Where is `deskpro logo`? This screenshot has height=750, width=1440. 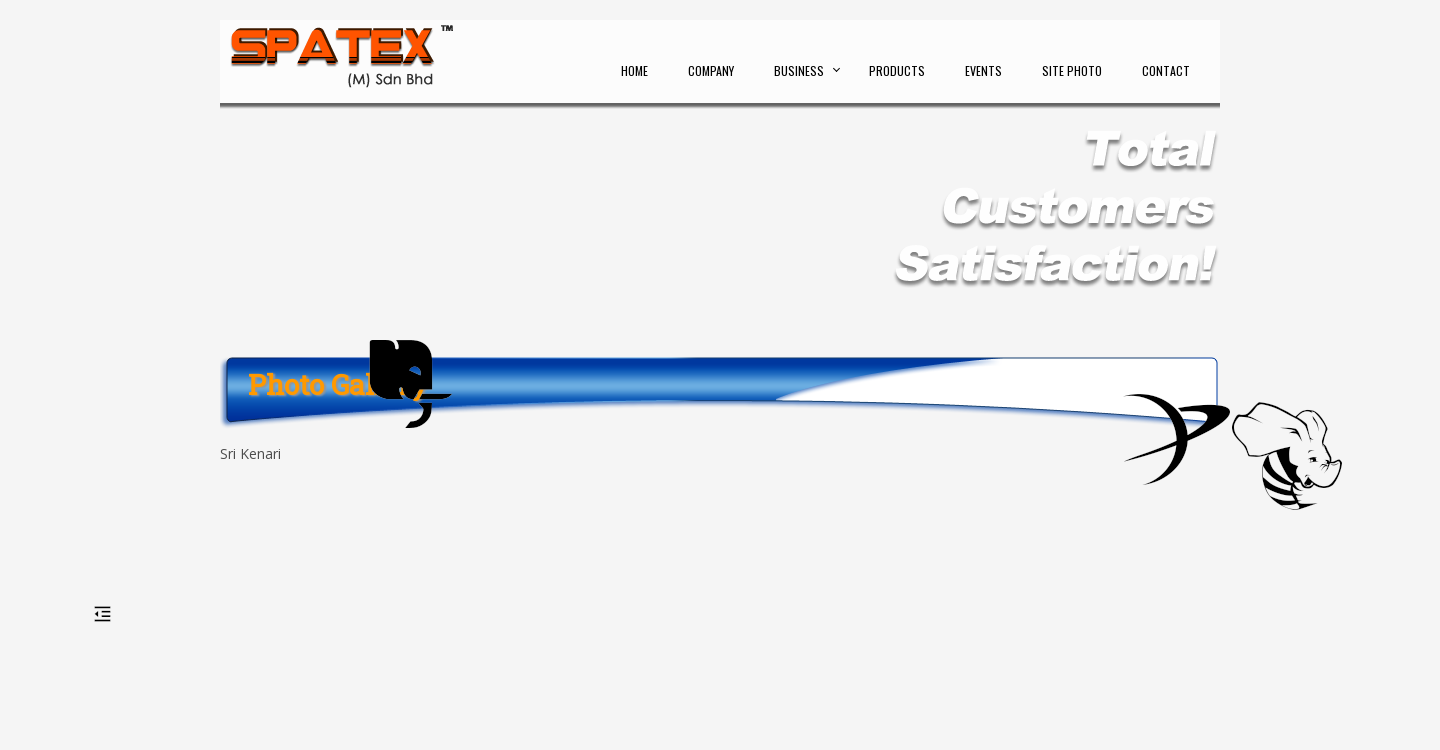
deskpro logo is located at coordinates (411, 384).